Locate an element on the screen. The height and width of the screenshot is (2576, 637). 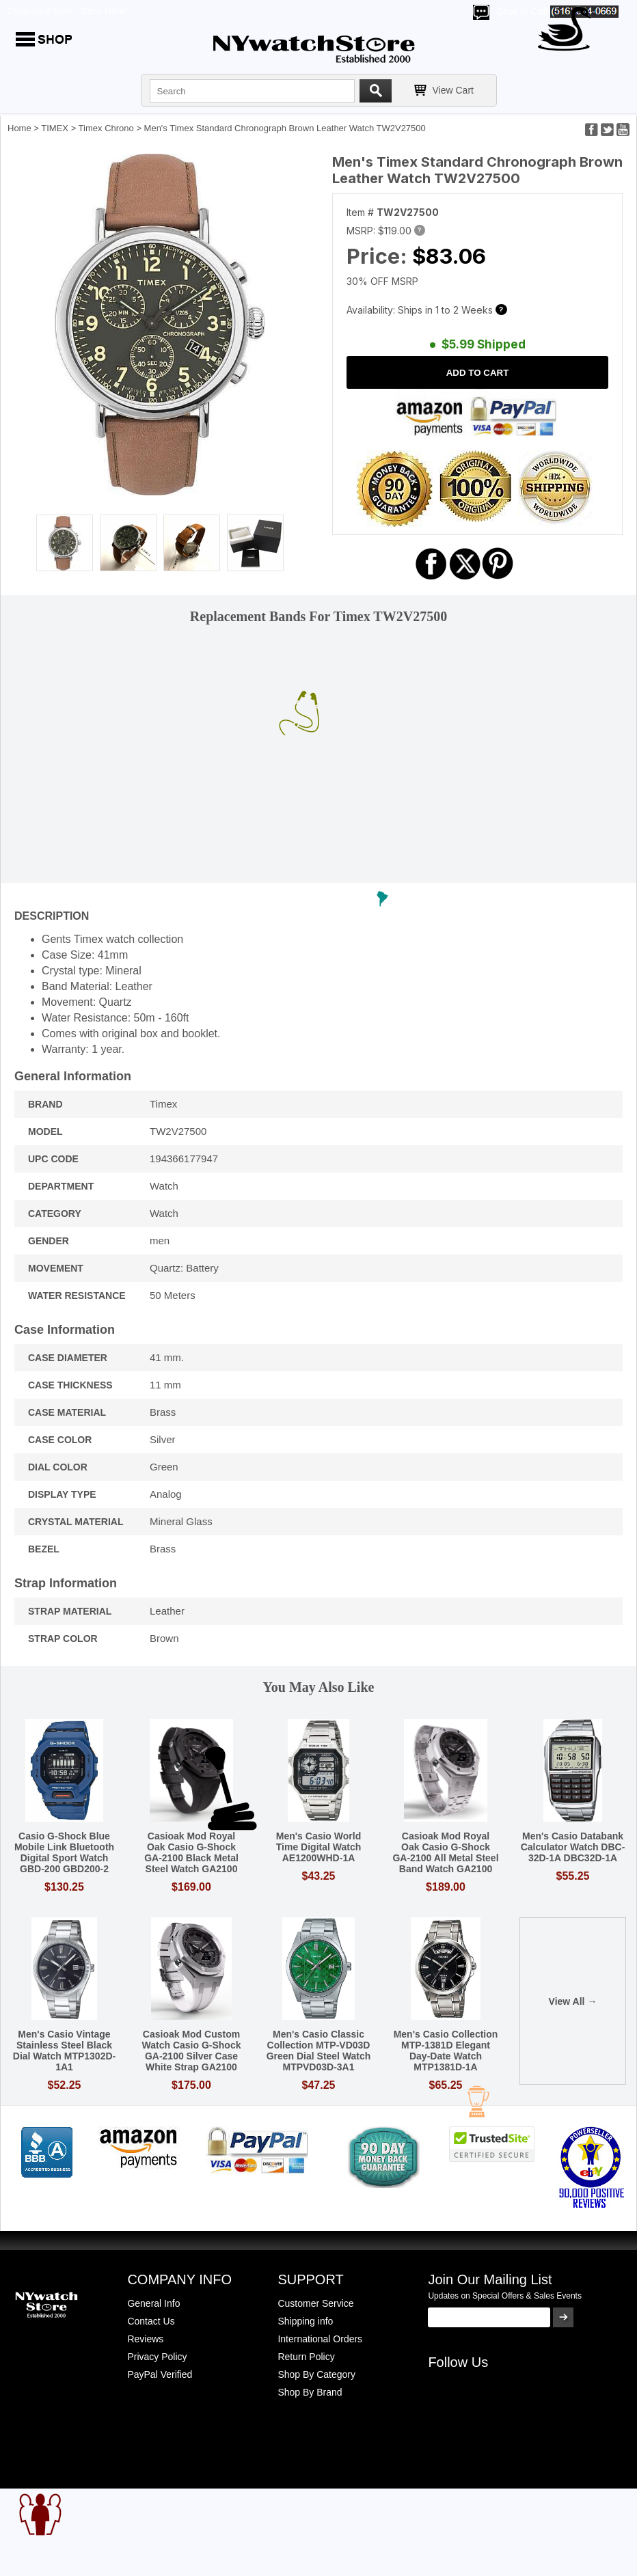
connect to wireless earbuds is located at coordinates (299, 713).